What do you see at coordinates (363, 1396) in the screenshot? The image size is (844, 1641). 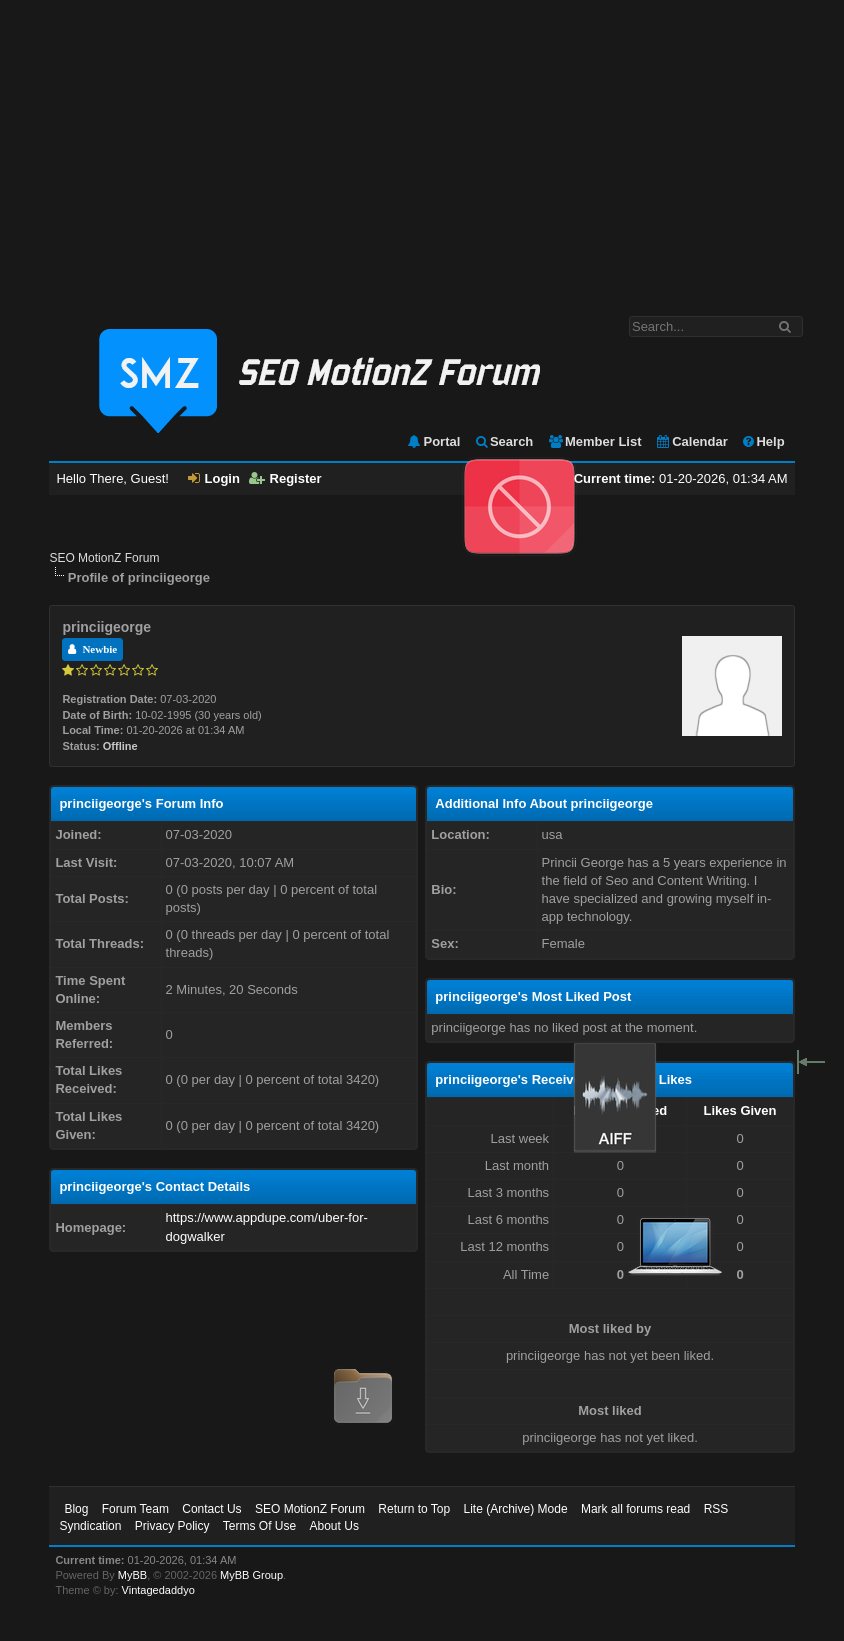 I see `access your downloads folder` at bounding box center [363, 1396].